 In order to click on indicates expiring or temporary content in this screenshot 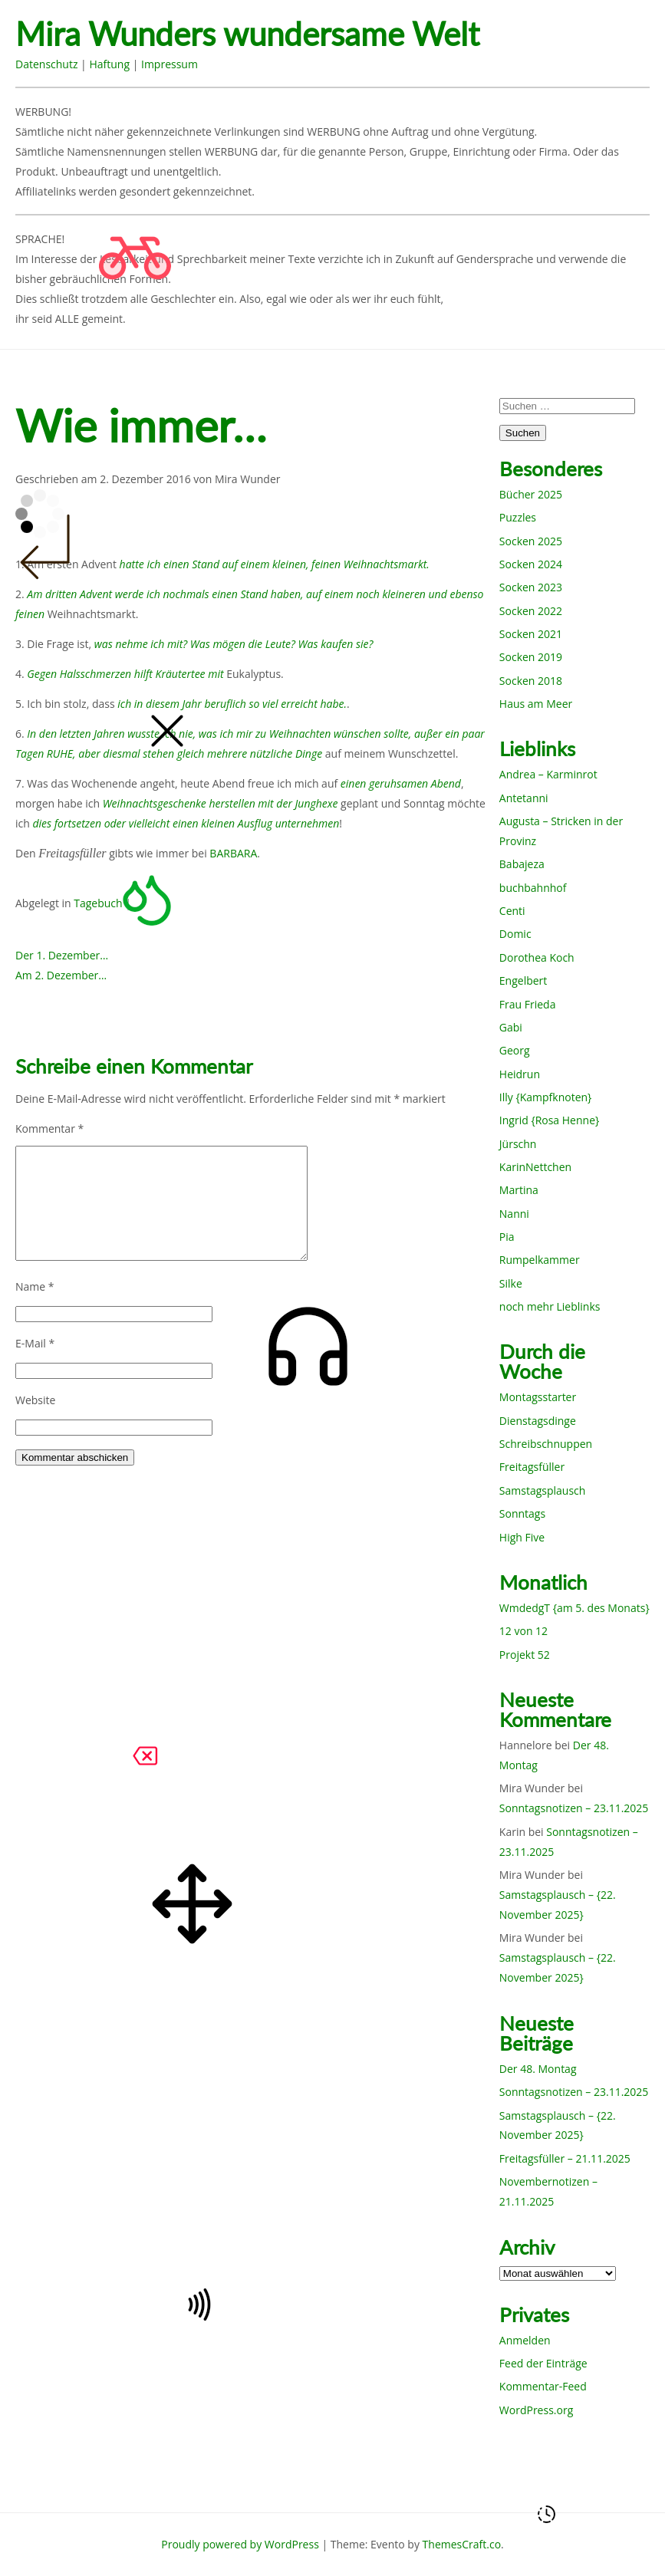, I will do `click(546, 2514)`.